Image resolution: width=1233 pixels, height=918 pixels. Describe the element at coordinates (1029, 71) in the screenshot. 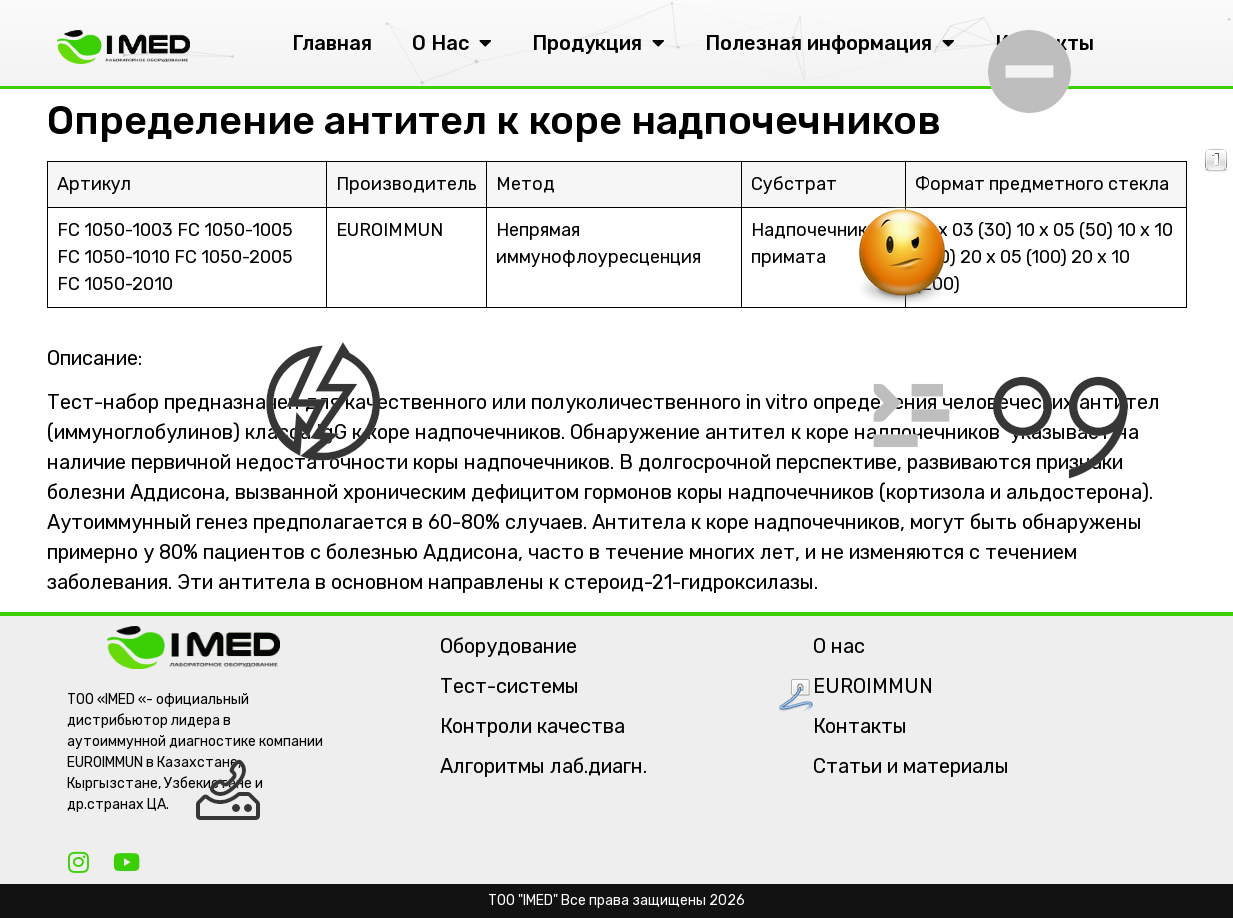

I see `indicates an error or failed action` at that location.